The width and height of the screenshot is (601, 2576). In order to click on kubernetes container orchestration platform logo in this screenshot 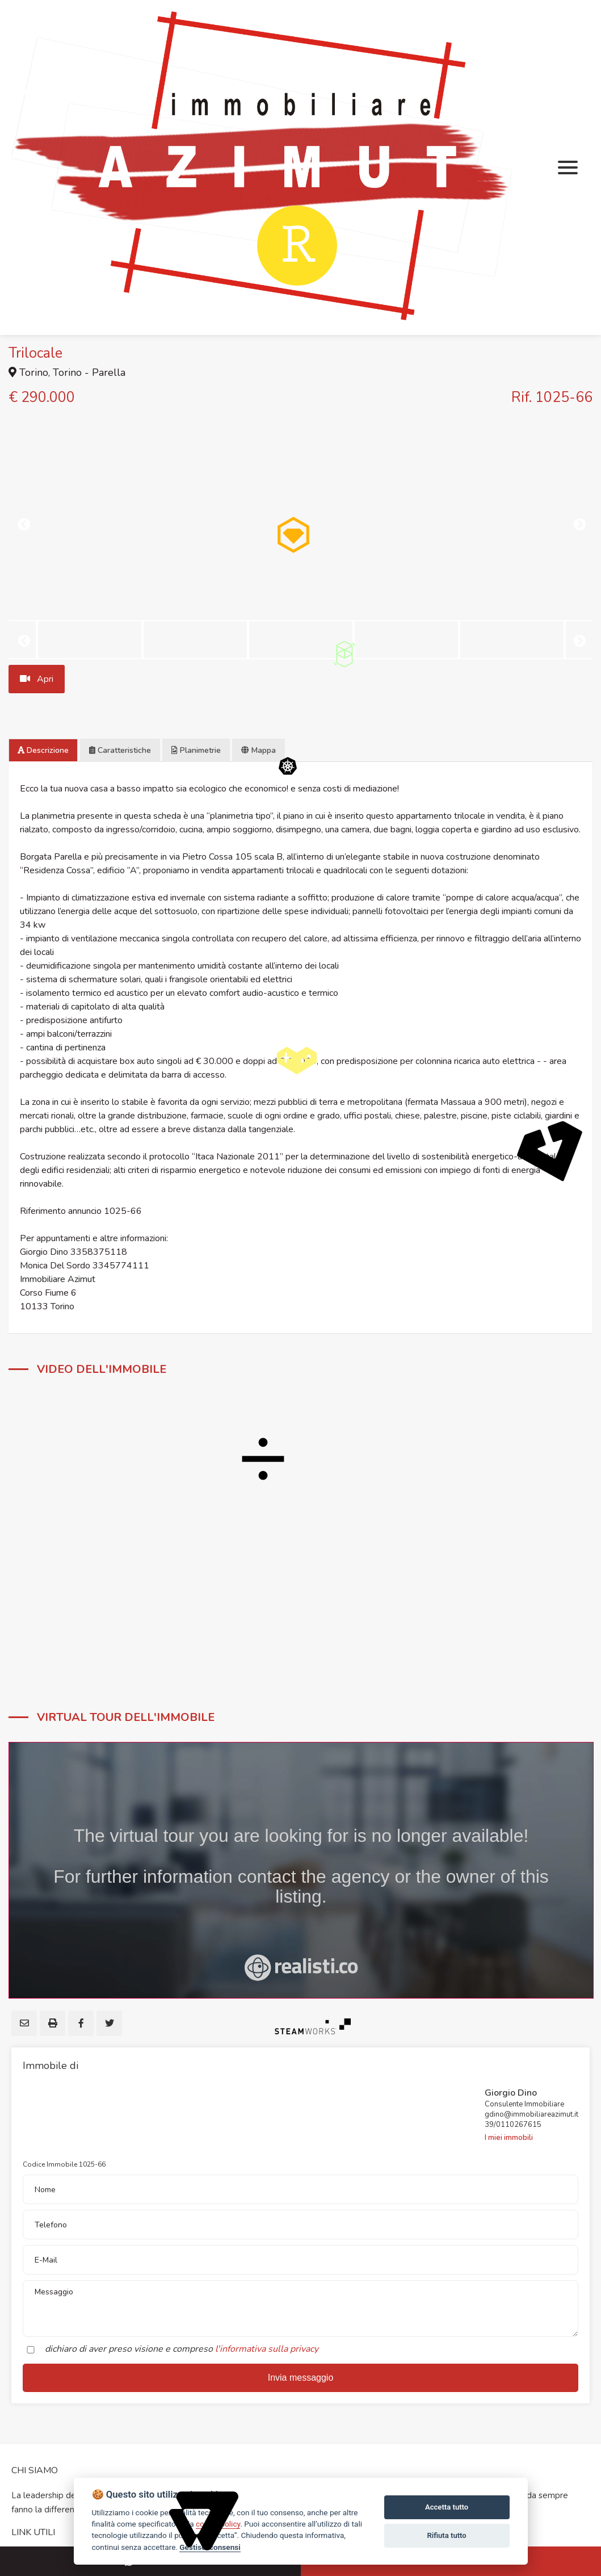, I will do `click(288, 766)`.